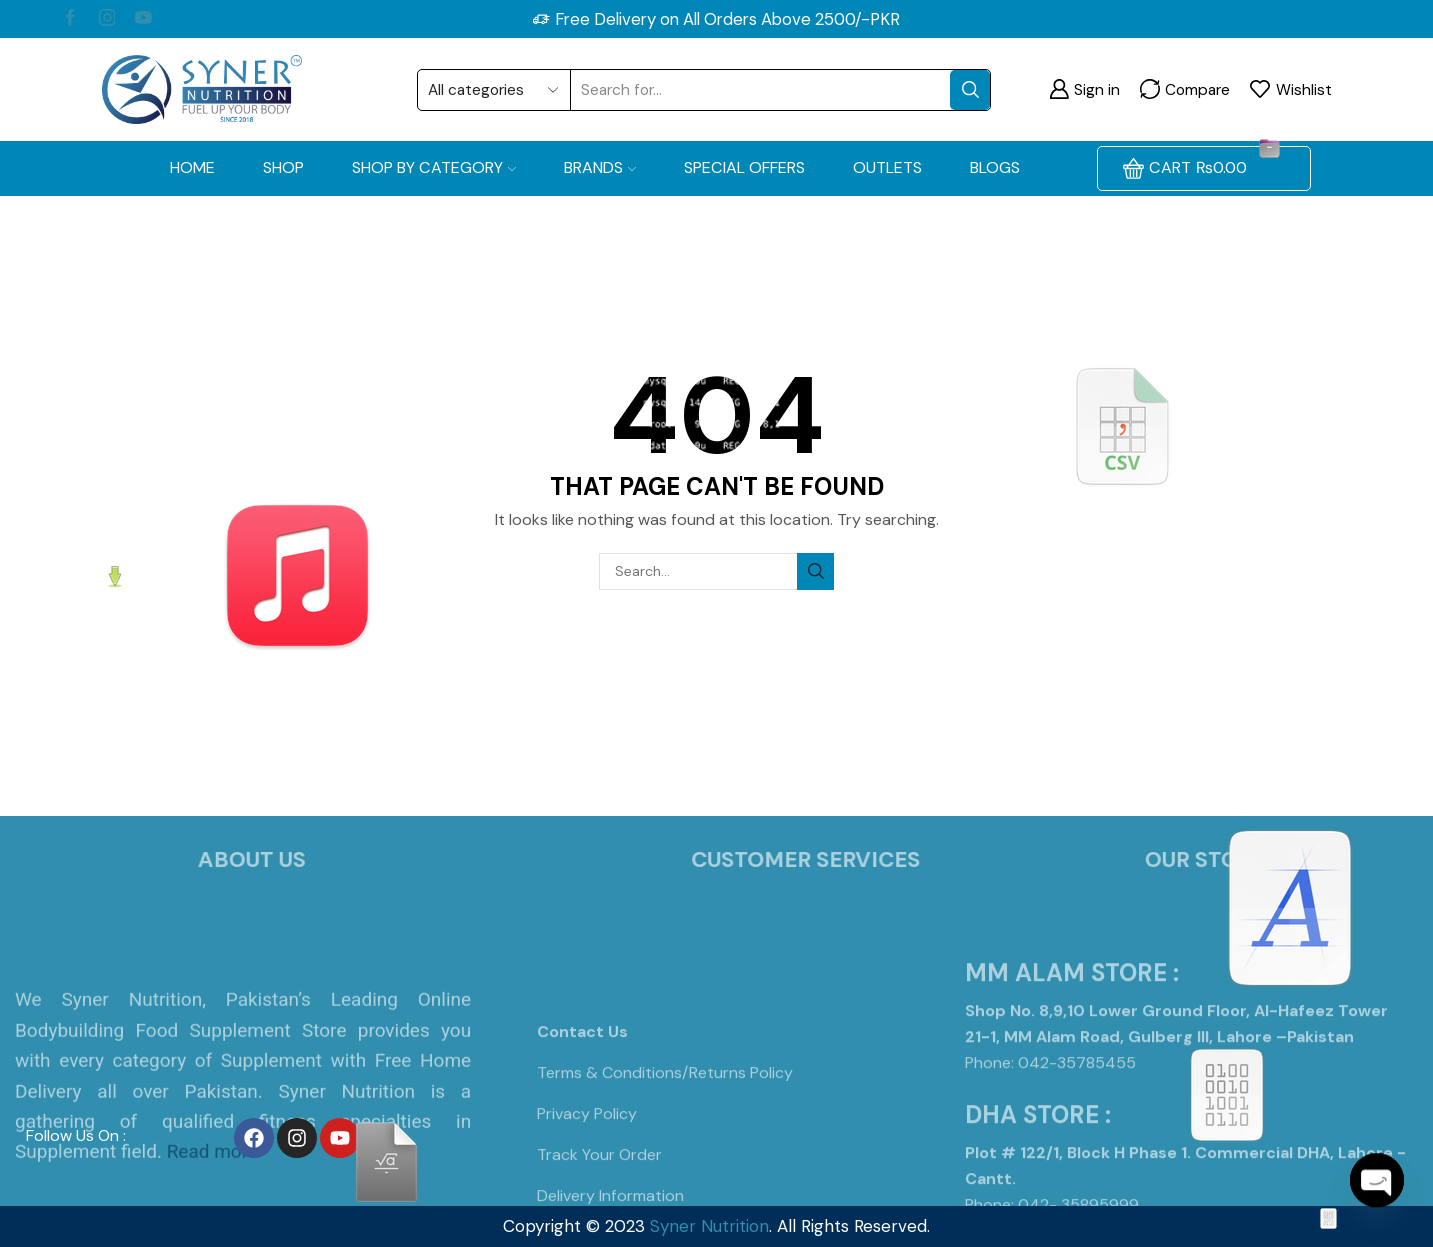 This screenshot has width=1433, height=1247. Describe the element at coordinates (1290, 908) in the screenshot. I see `open a font file` at that location.